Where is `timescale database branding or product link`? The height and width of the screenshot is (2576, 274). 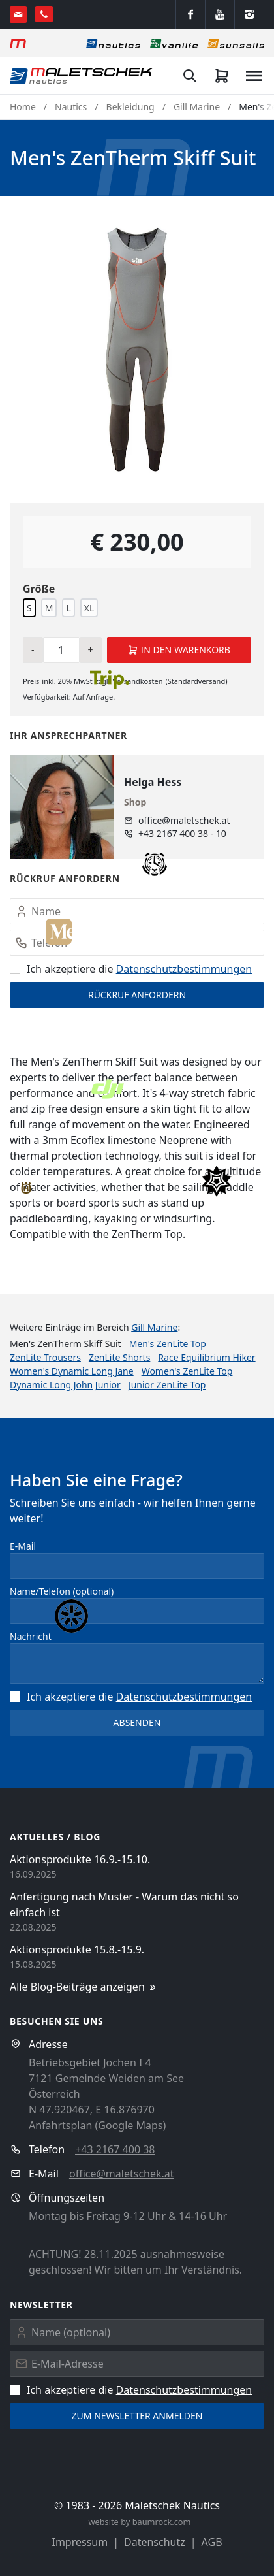
timescale database branding or product link is located at coordinates (155, 864).